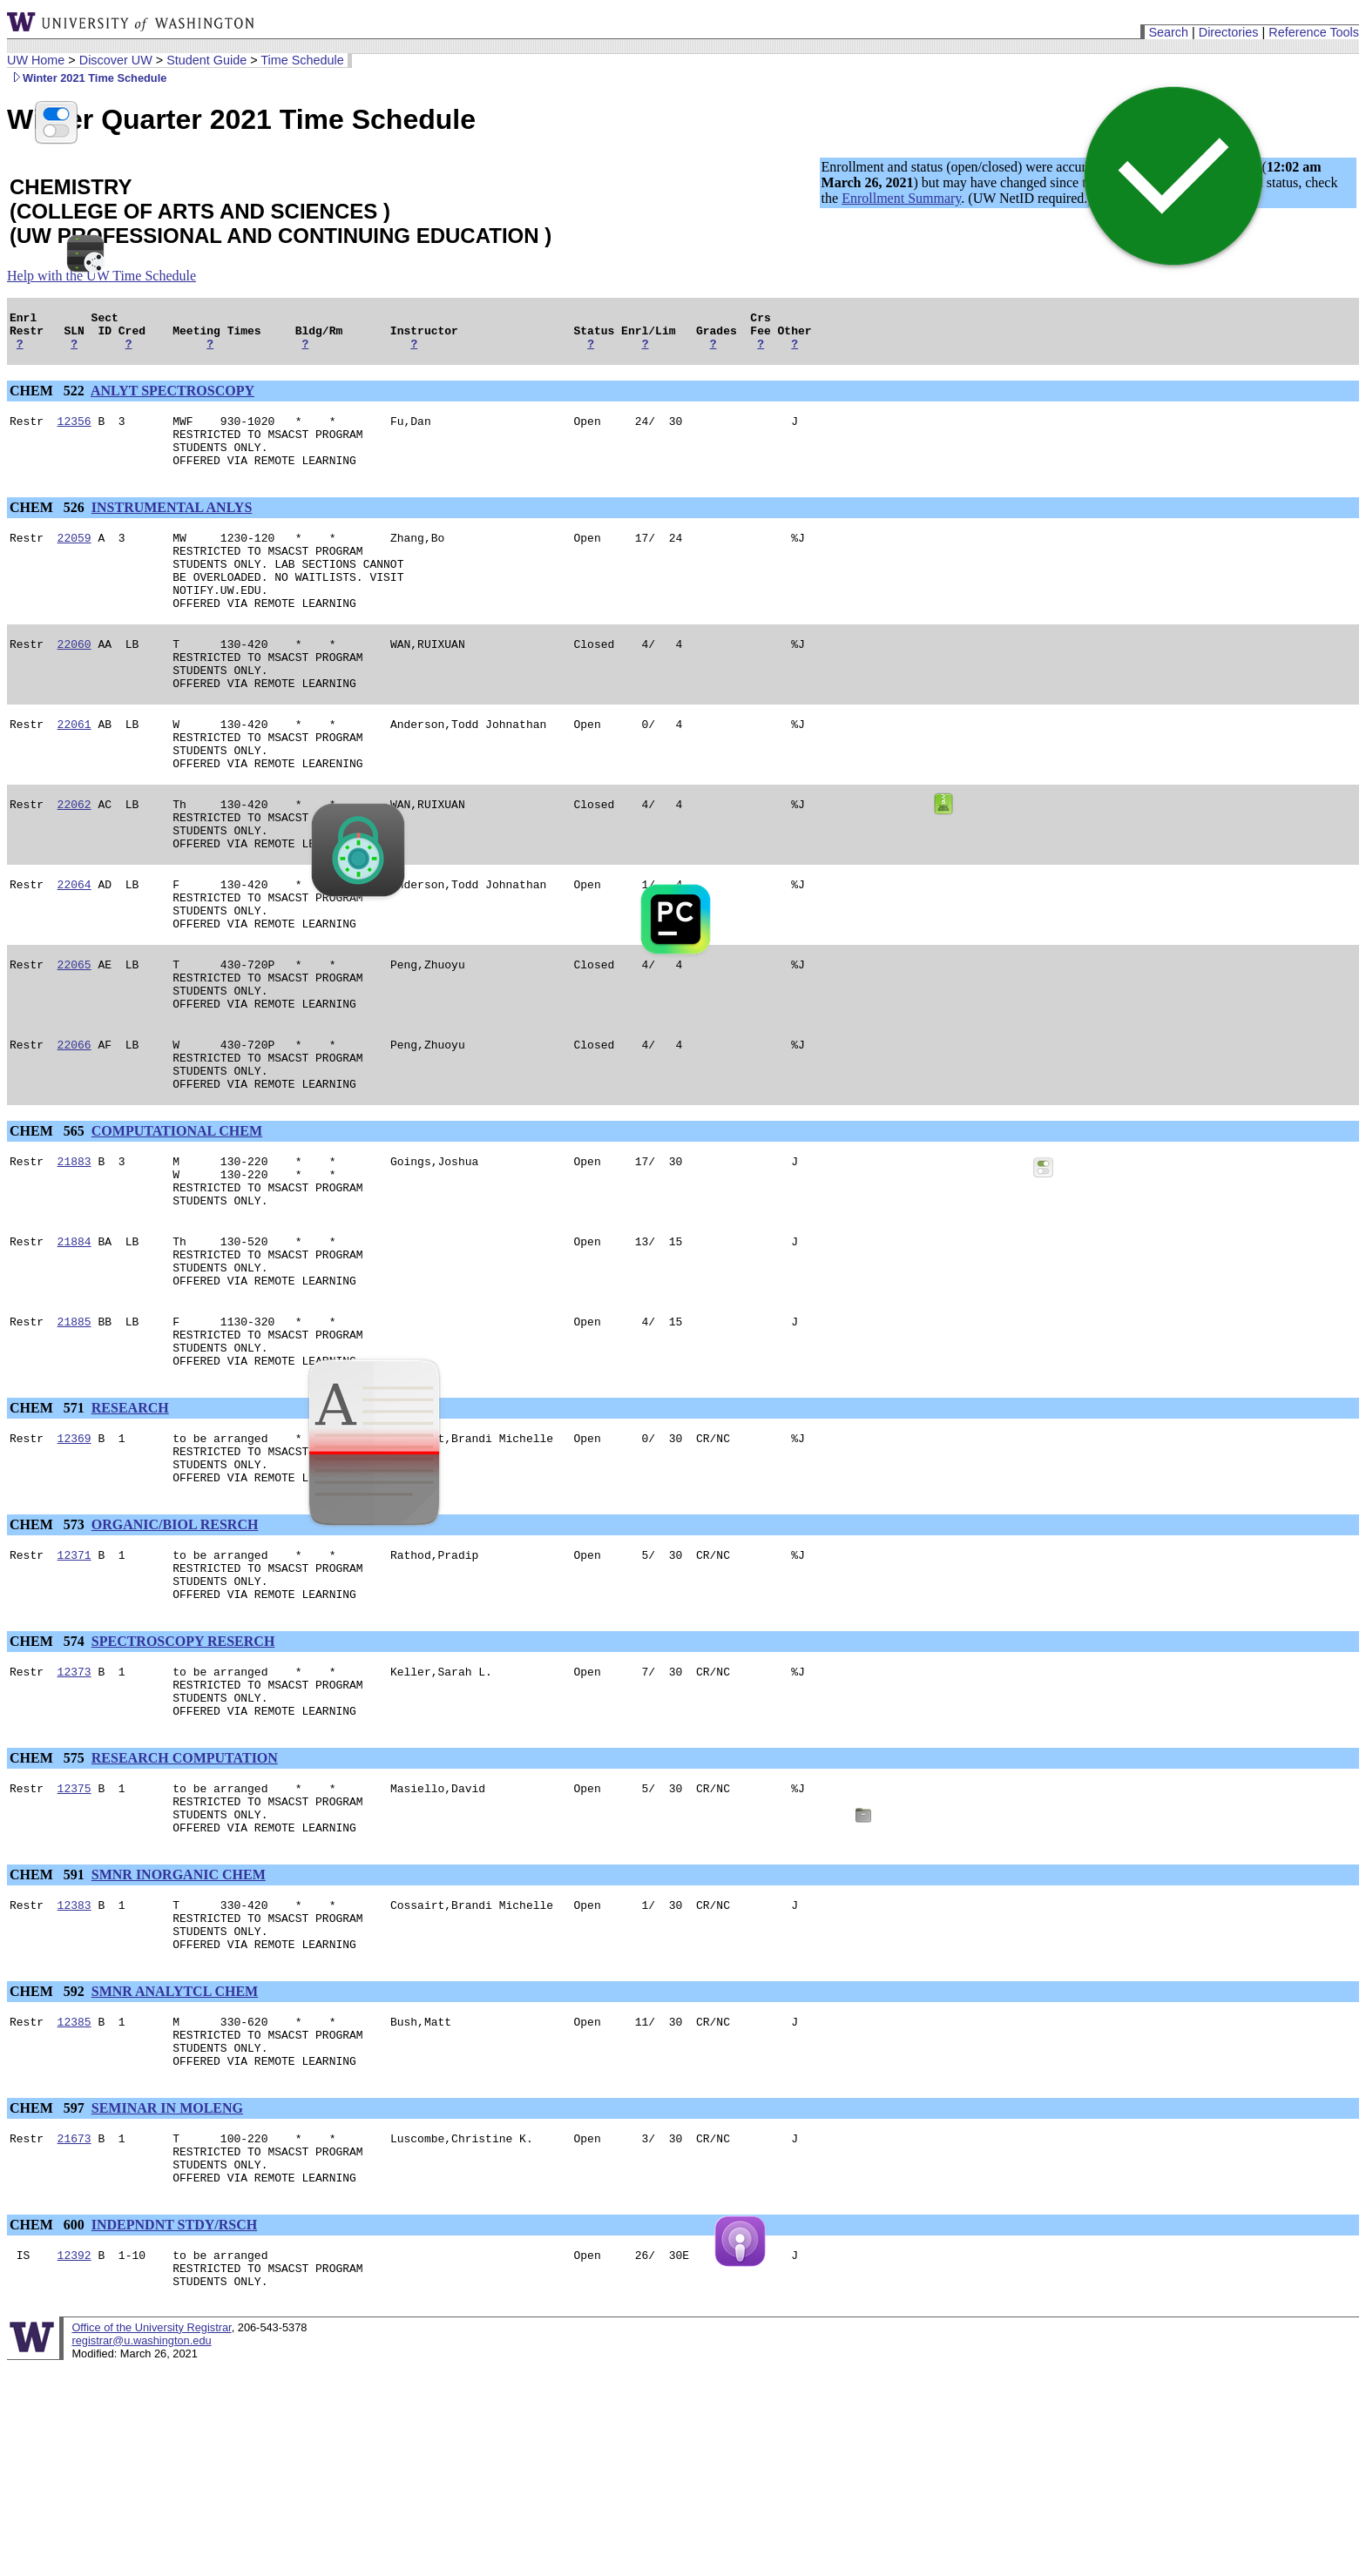  I want to click on indicates file successfully synced with insync, so click(1173, 176).